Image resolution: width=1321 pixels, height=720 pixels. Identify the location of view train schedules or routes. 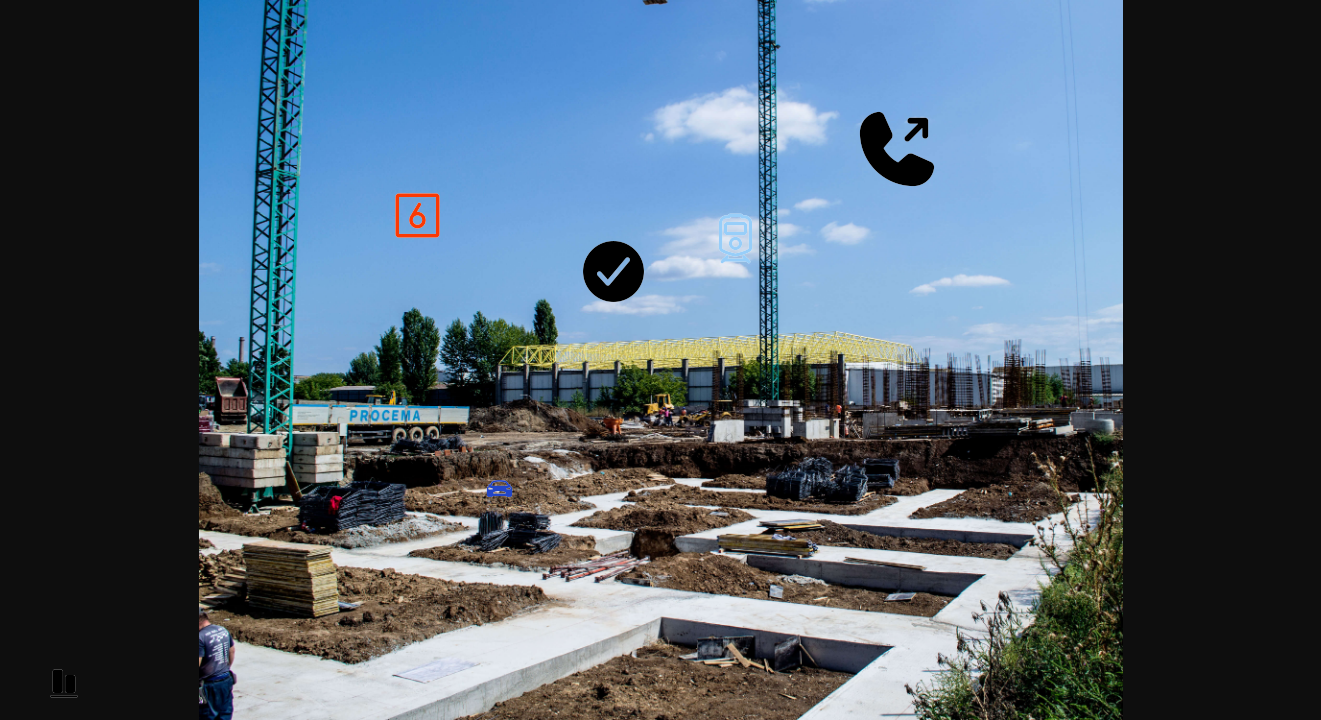
(735, 238).